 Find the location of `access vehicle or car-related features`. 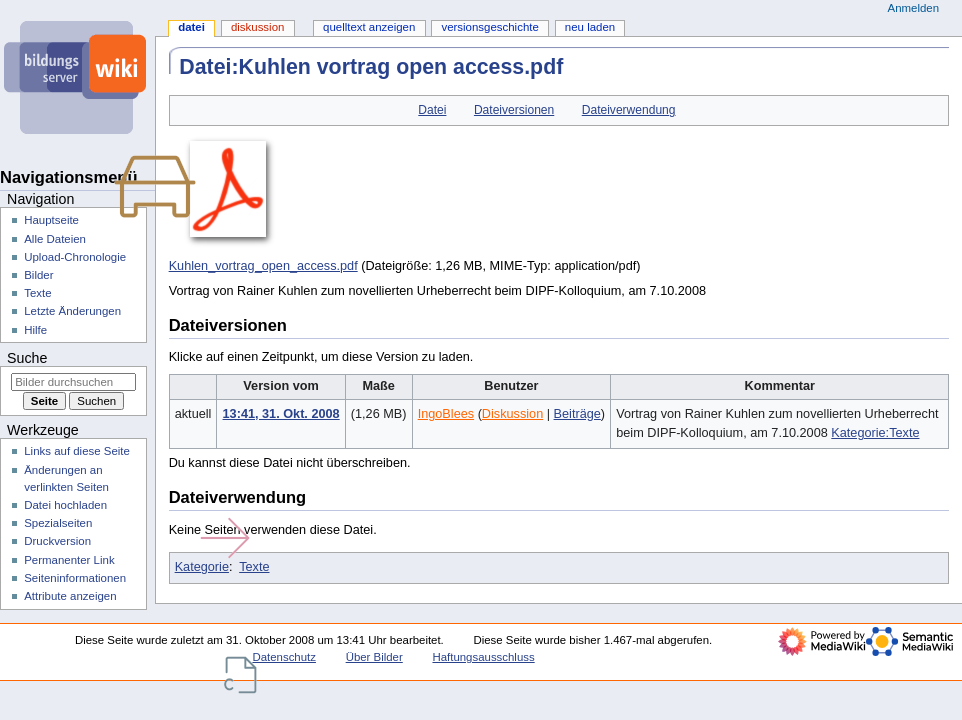

access vehicle or car-related features is located at coordinates (155, 188).